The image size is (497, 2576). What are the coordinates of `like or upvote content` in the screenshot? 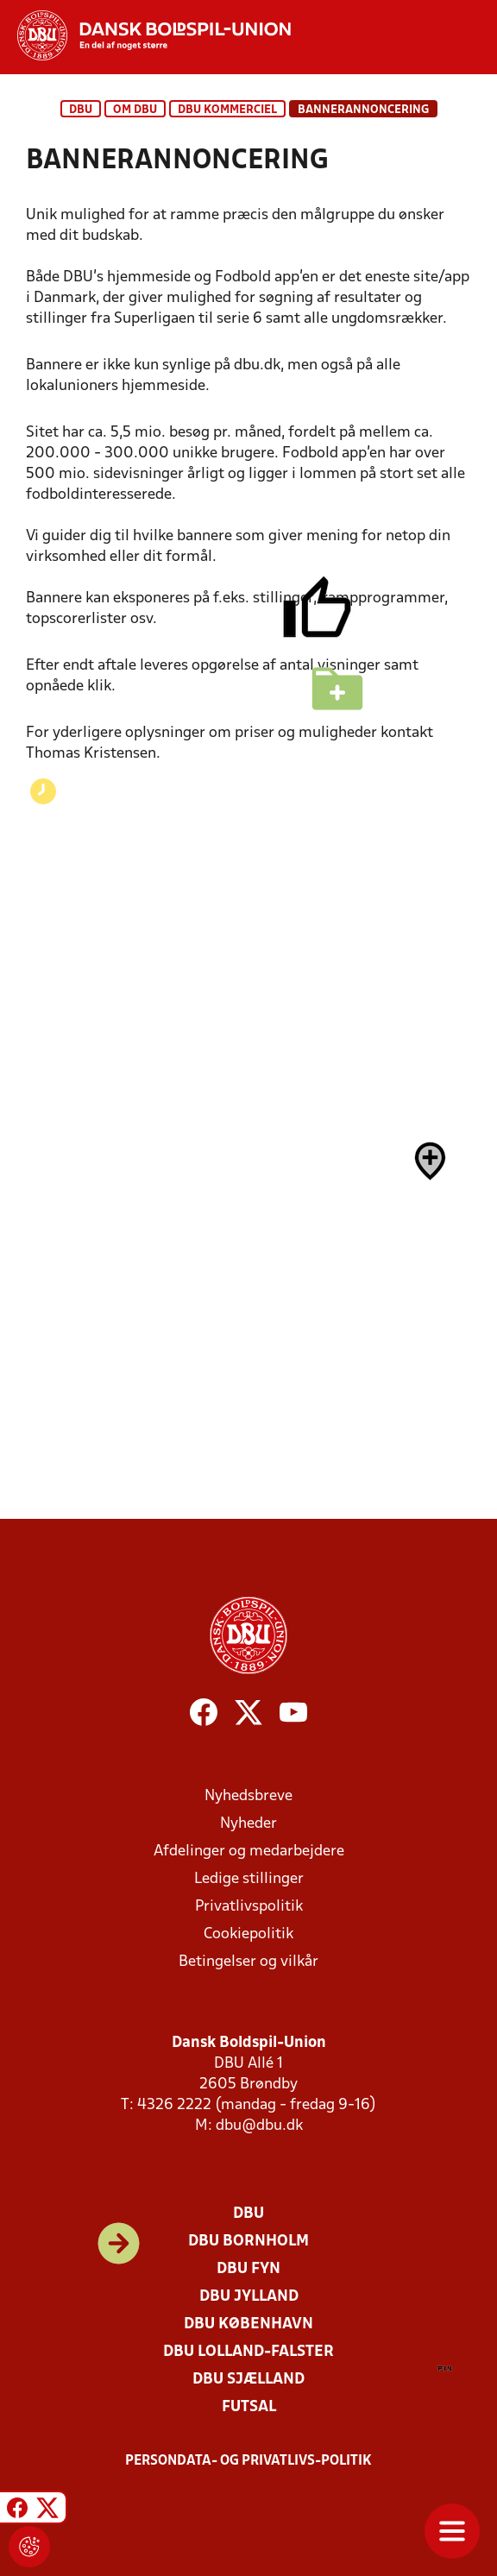 It's located at (317, 609).